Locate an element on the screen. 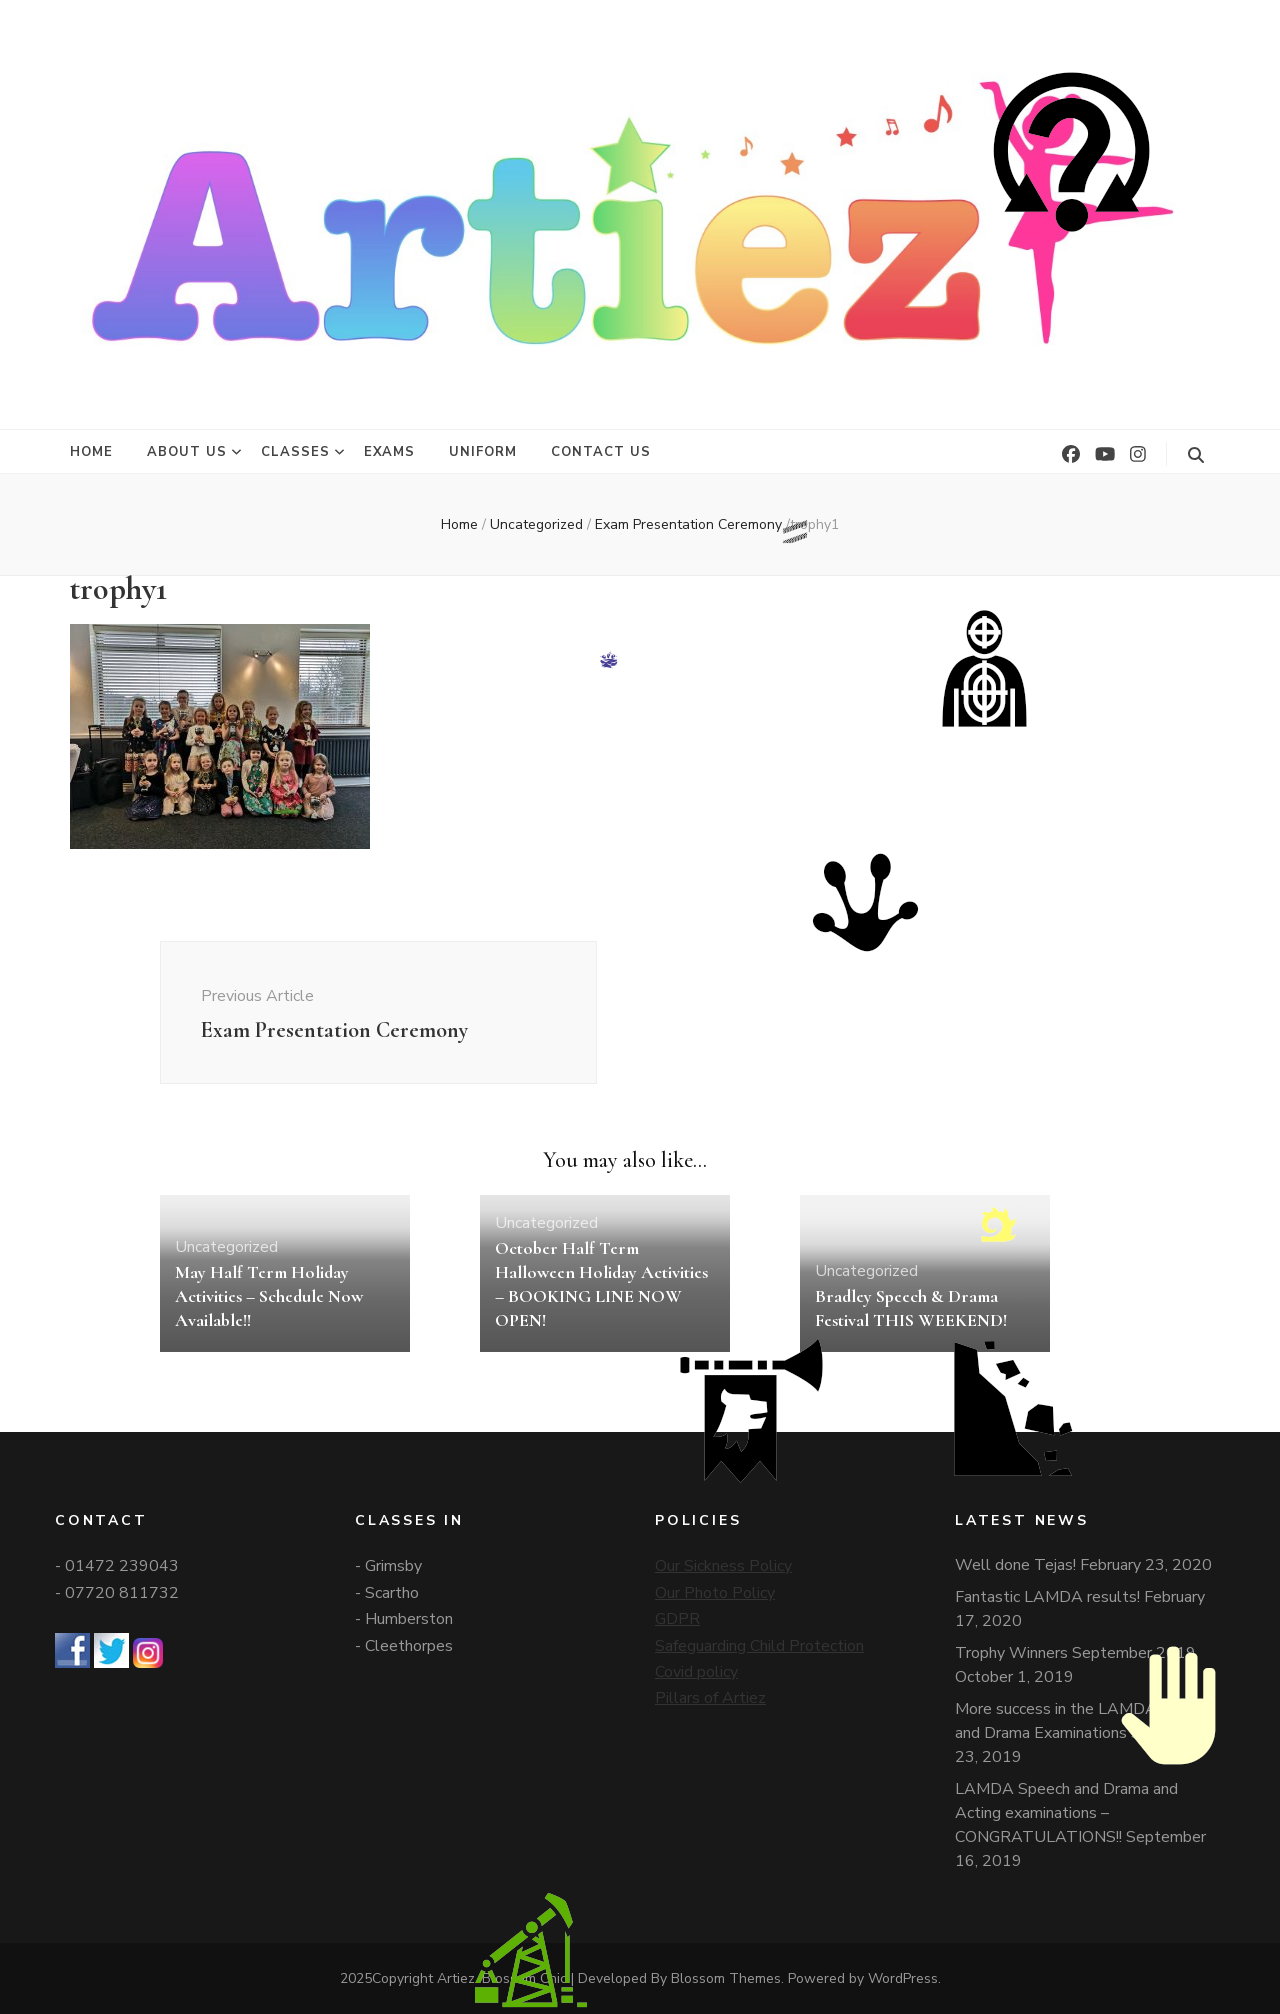 This screenshot has width=1280, height=2014. represents a nature or plant-based ability in a game is located at coordinates (998, 1224).